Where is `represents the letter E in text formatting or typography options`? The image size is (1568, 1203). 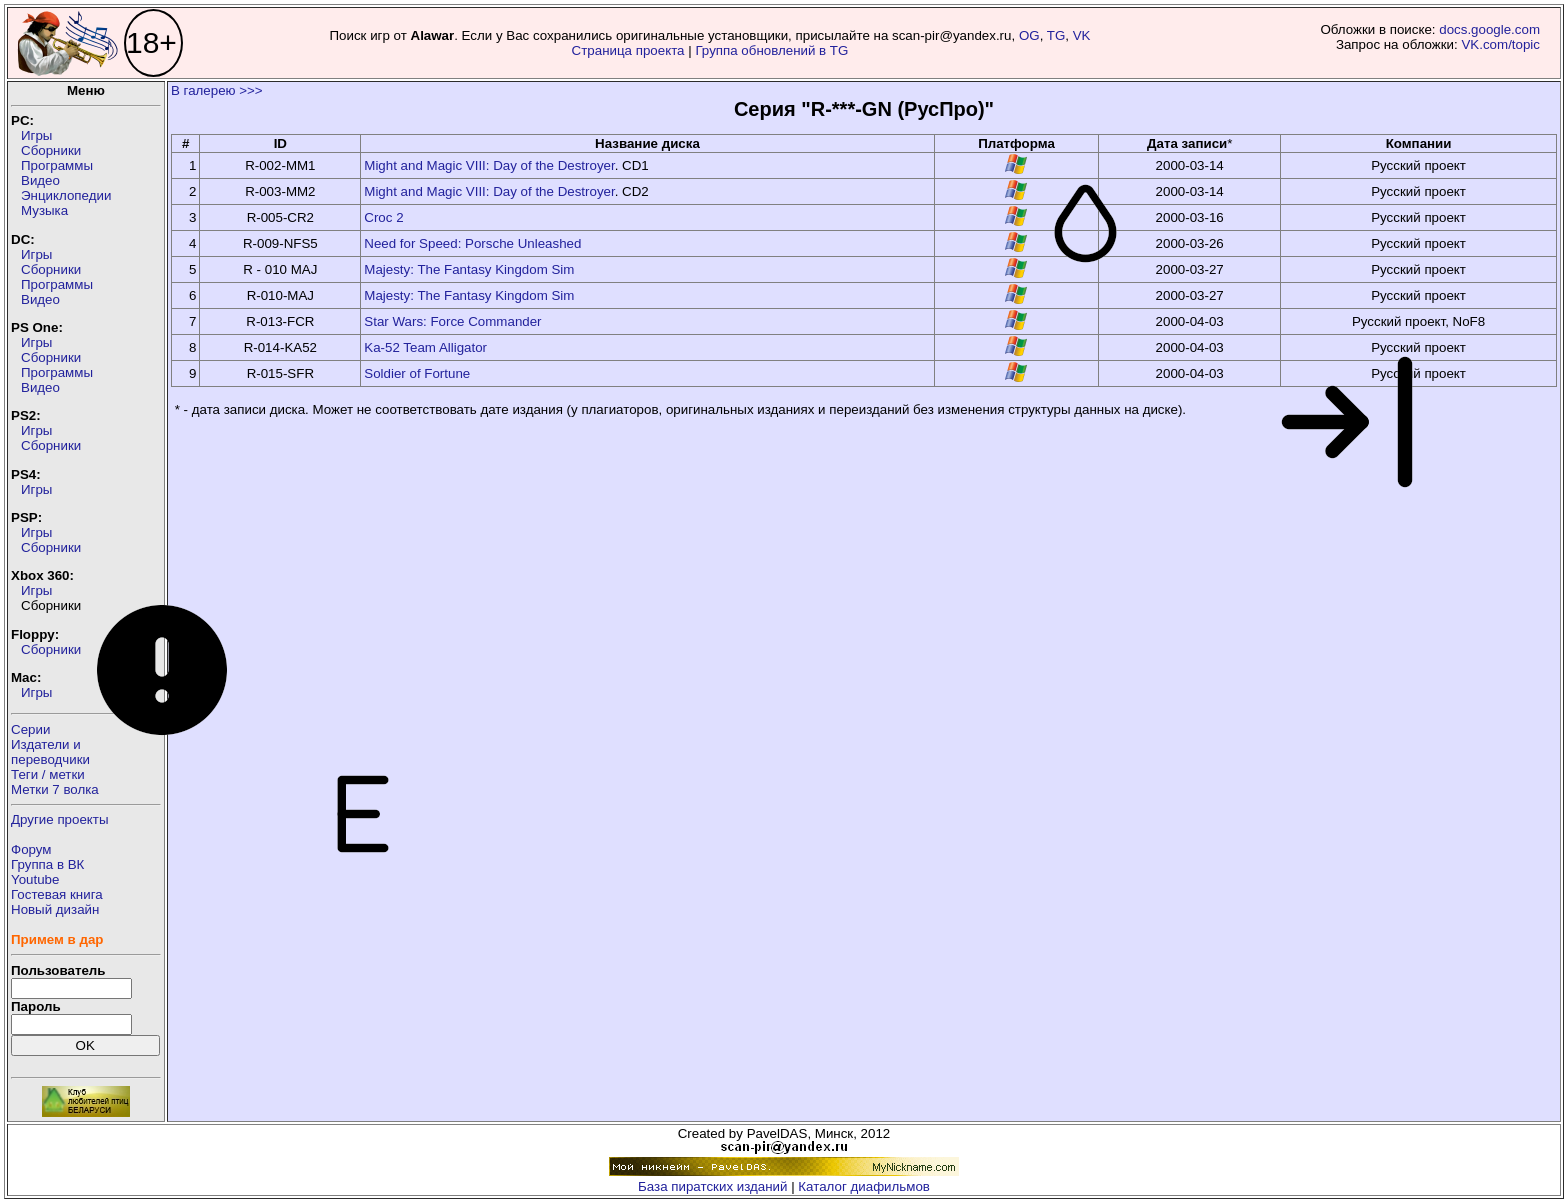 represents the letter E in text formatting or typography options is located at coordinates (363, 814).